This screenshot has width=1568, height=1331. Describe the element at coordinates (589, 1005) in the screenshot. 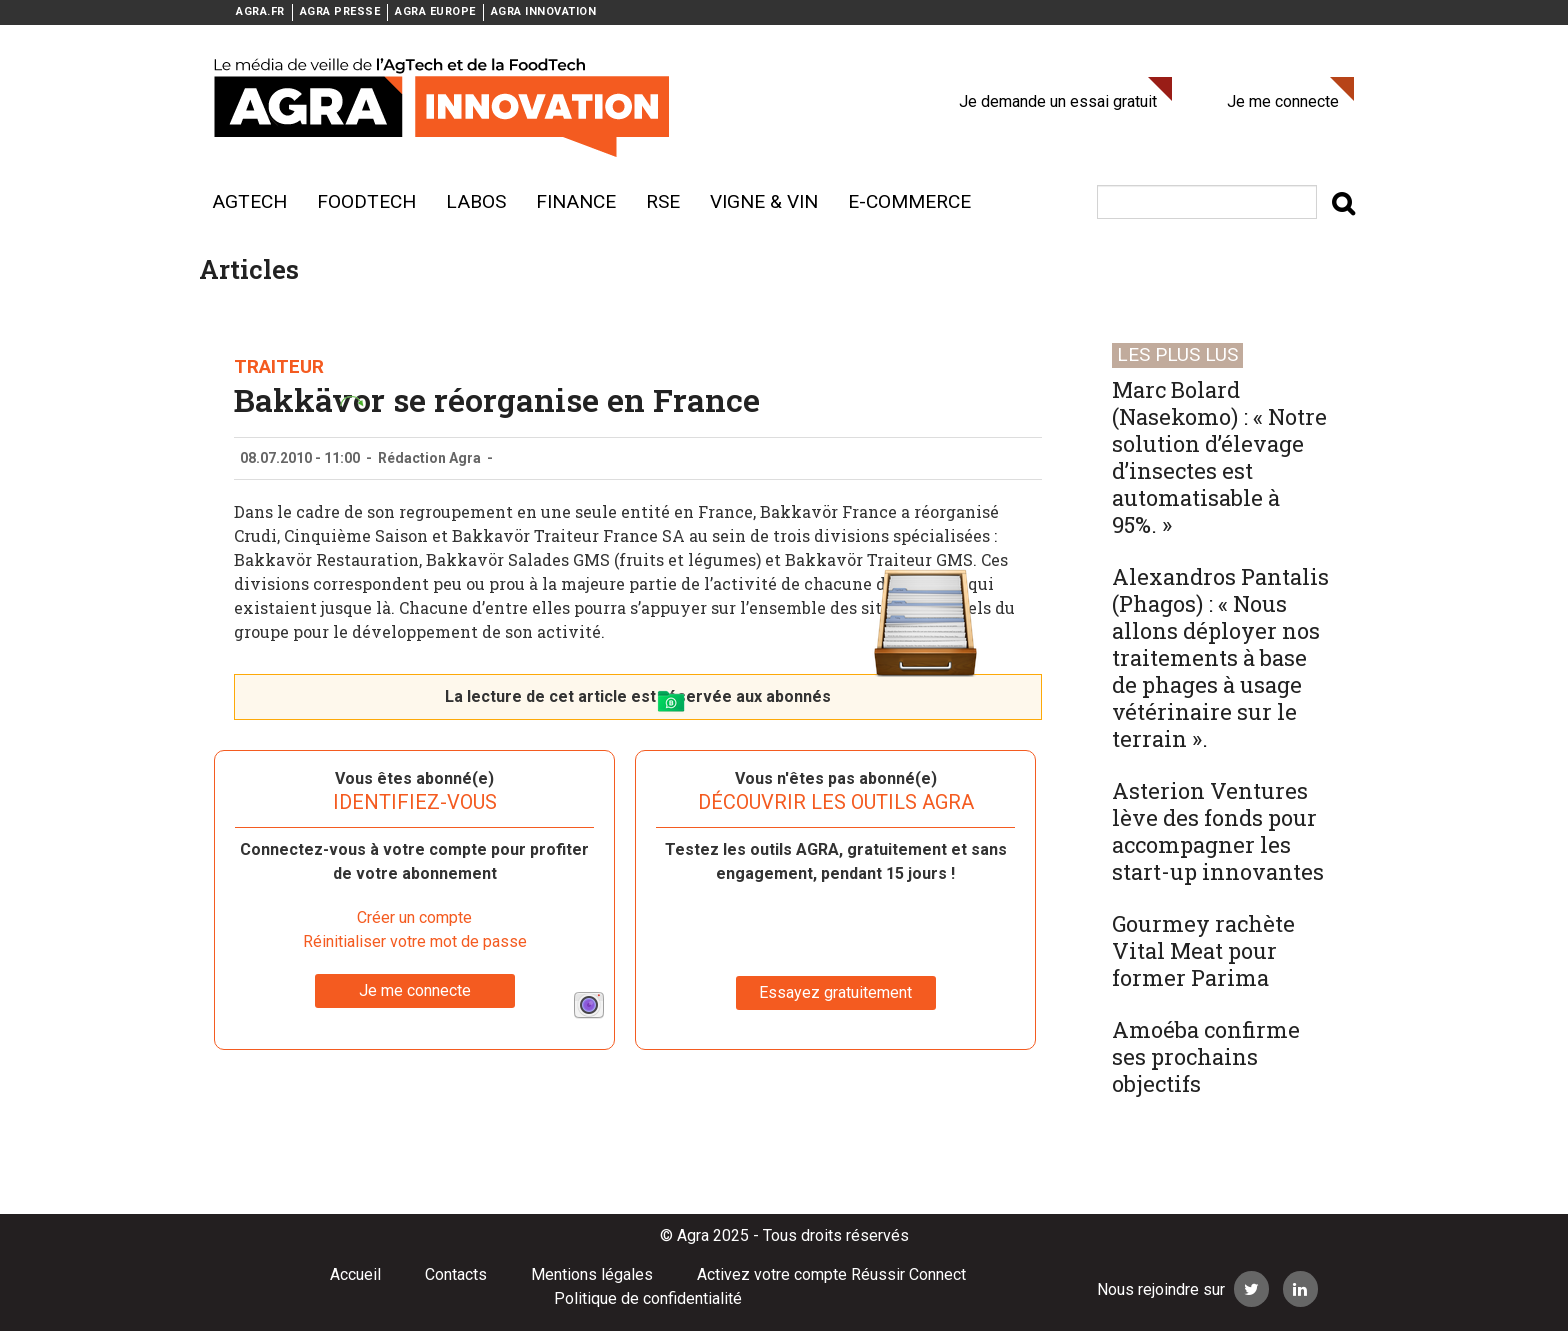

I see `open the camera app` at that location.